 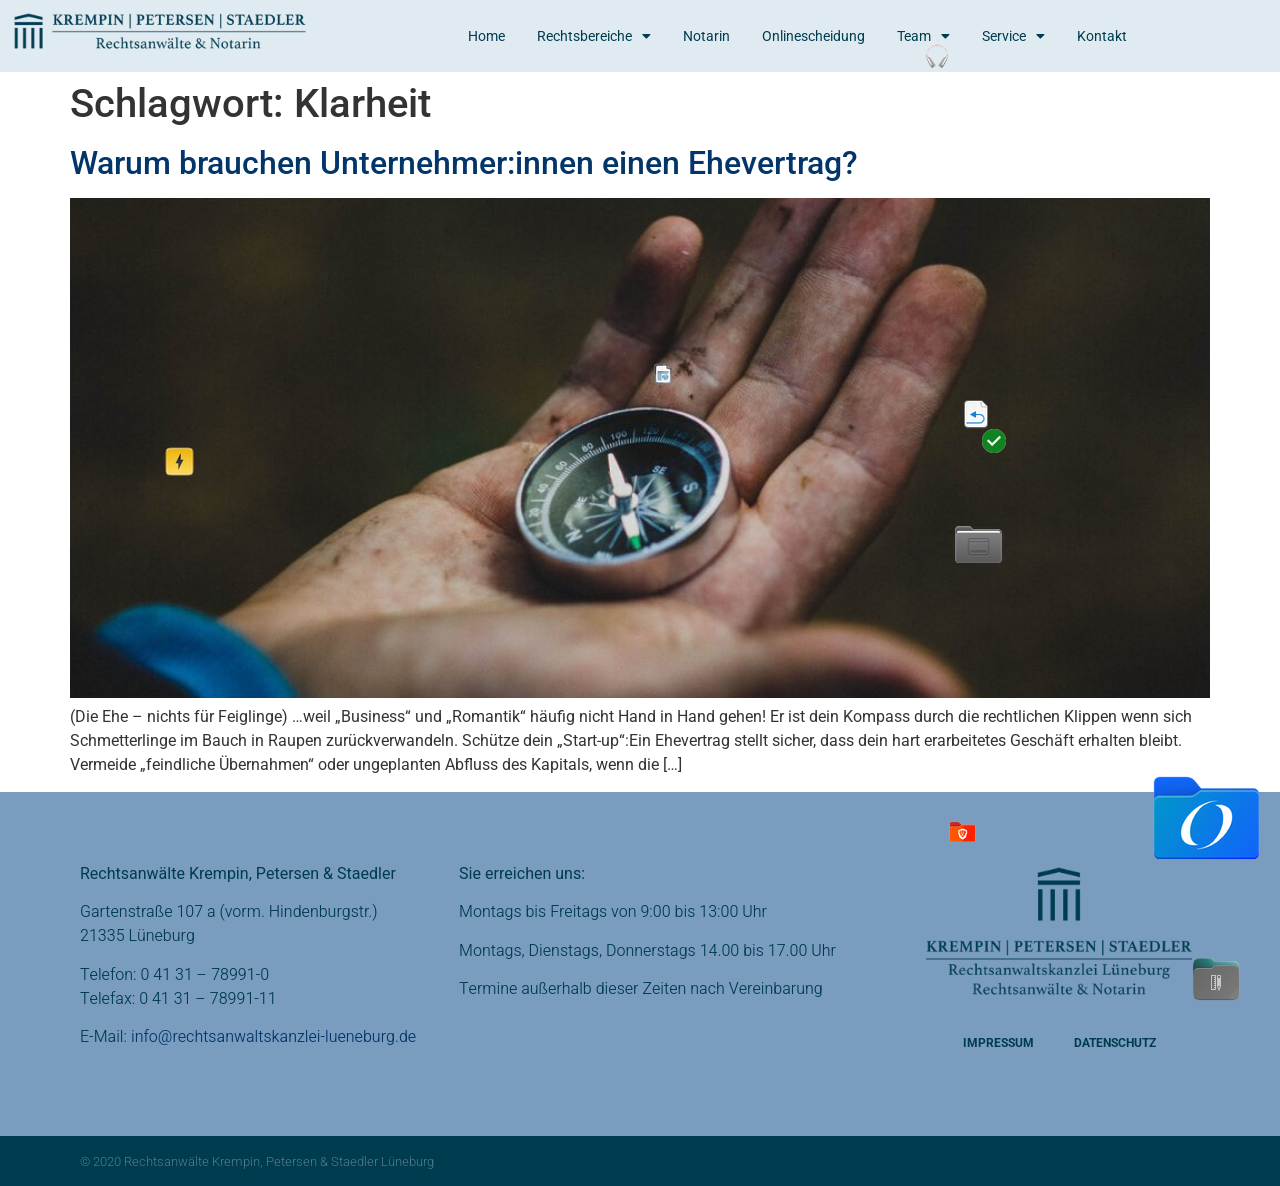 What do you see at coordinates (962, 832) in the screenshot?
I see `open Brave browser downloads folder` at bounding box center [962, 832].